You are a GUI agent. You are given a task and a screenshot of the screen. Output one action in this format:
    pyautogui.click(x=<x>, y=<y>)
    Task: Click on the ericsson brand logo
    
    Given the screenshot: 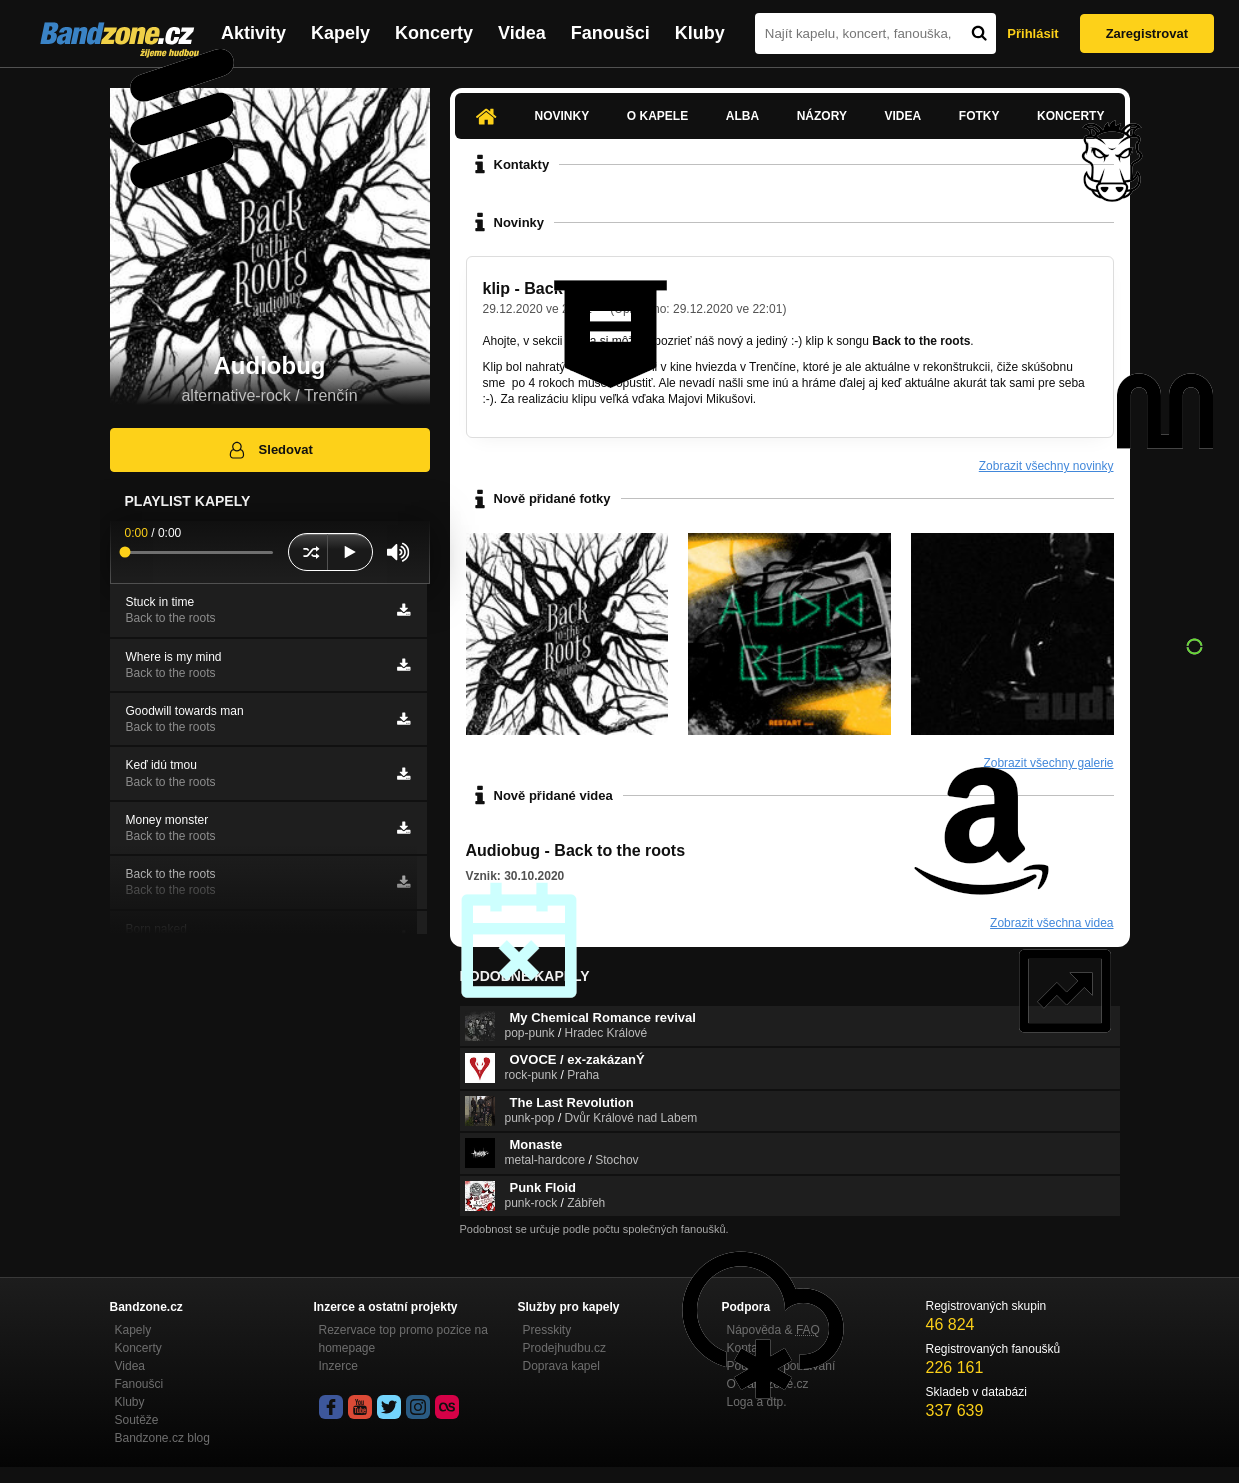 What is the action you would take?
    pyautogui.click(x=182, y=119)
    